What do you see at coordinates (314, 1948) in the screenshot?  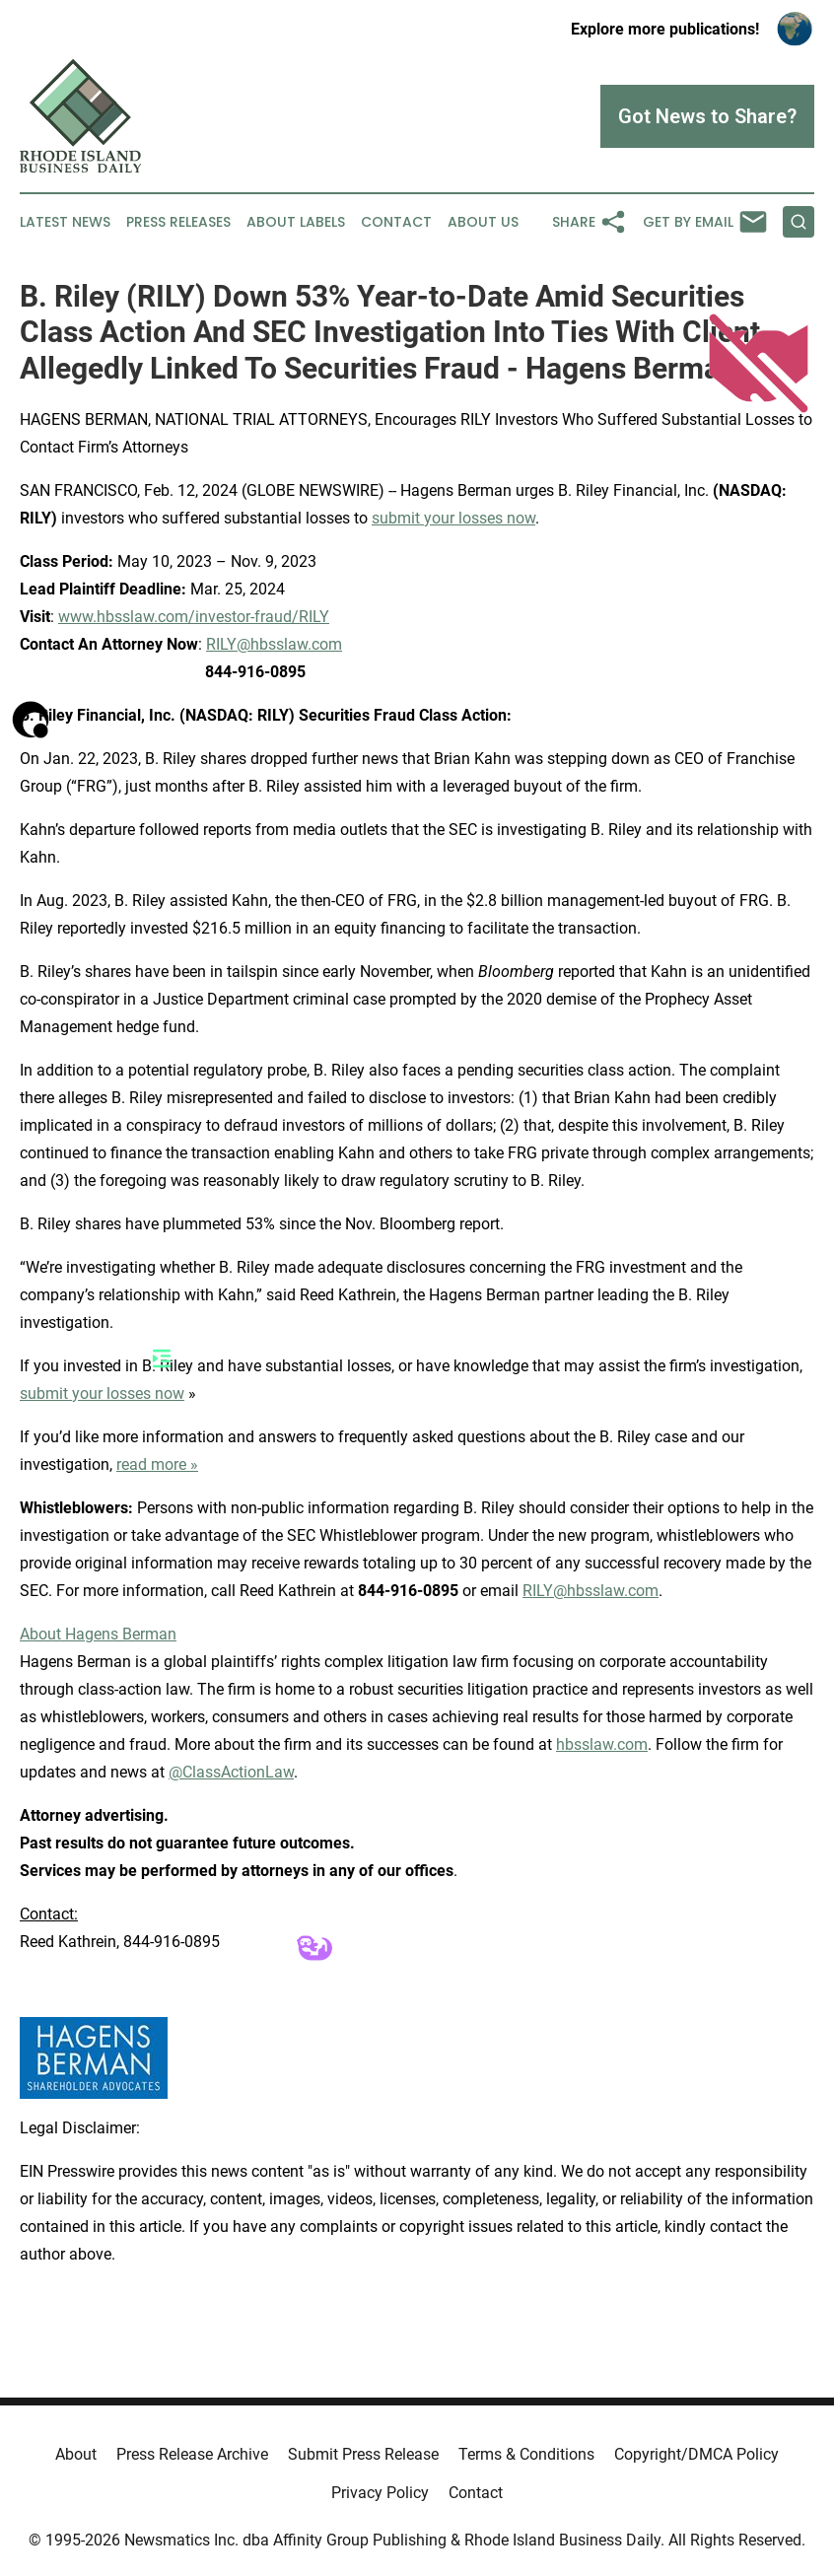 I see `otter mascot or brand logo` at bounding box center [314, 1948].